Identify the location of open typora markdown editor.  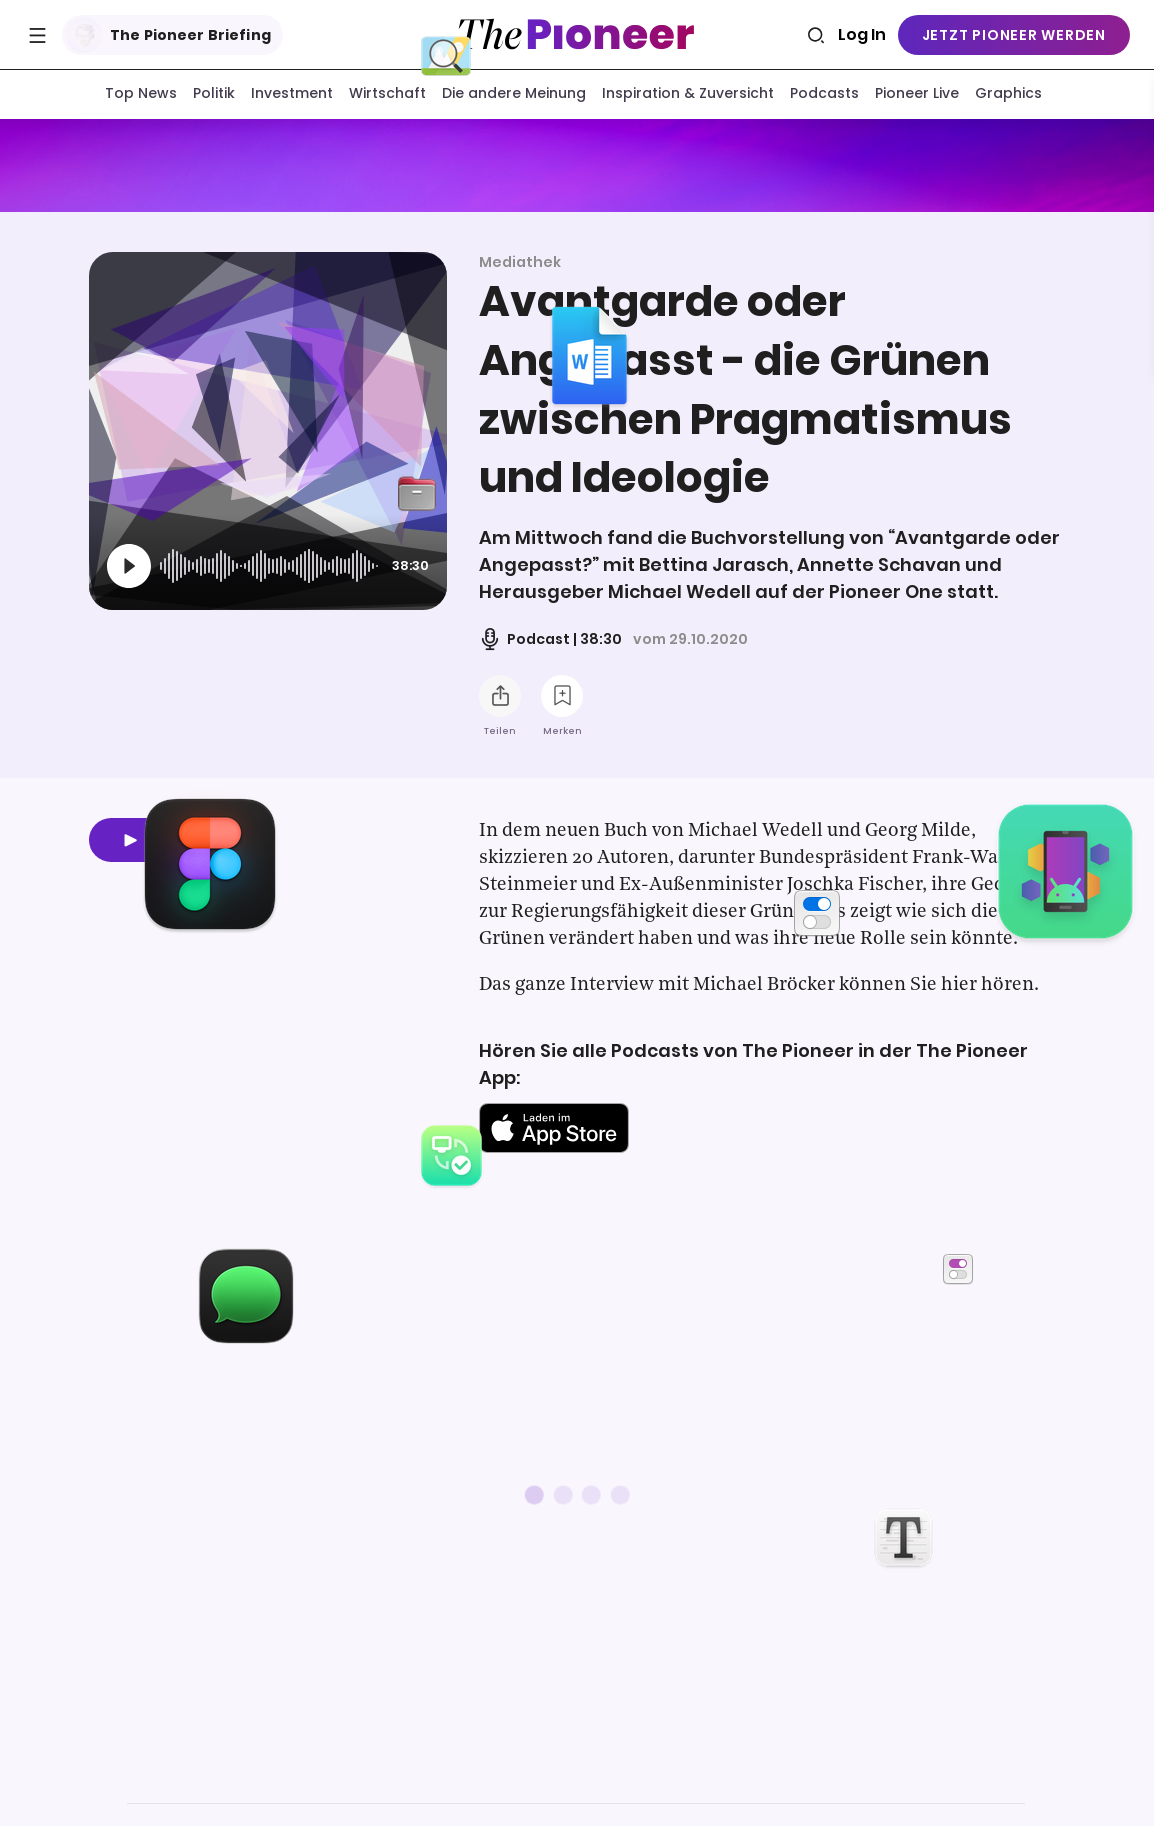
(903, 1537).